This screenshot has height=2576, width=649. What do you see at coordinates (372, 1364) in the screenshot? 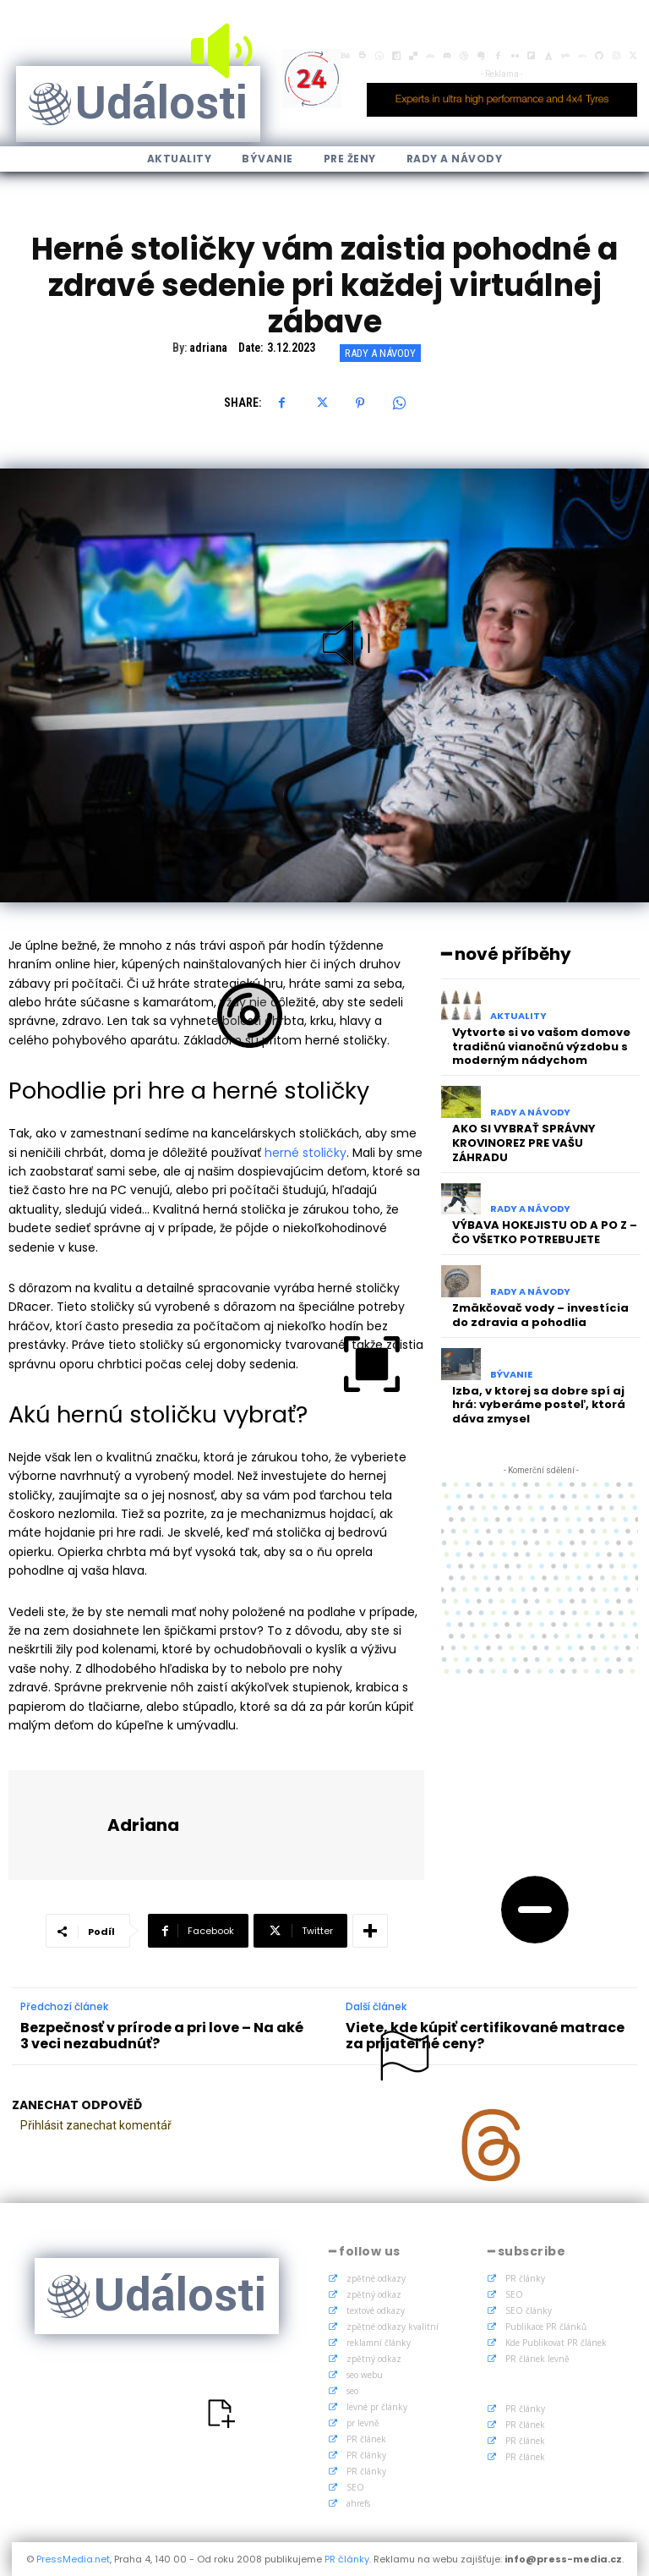
I see `scan a QR code or barcode` at bounding box center [372, 1364].